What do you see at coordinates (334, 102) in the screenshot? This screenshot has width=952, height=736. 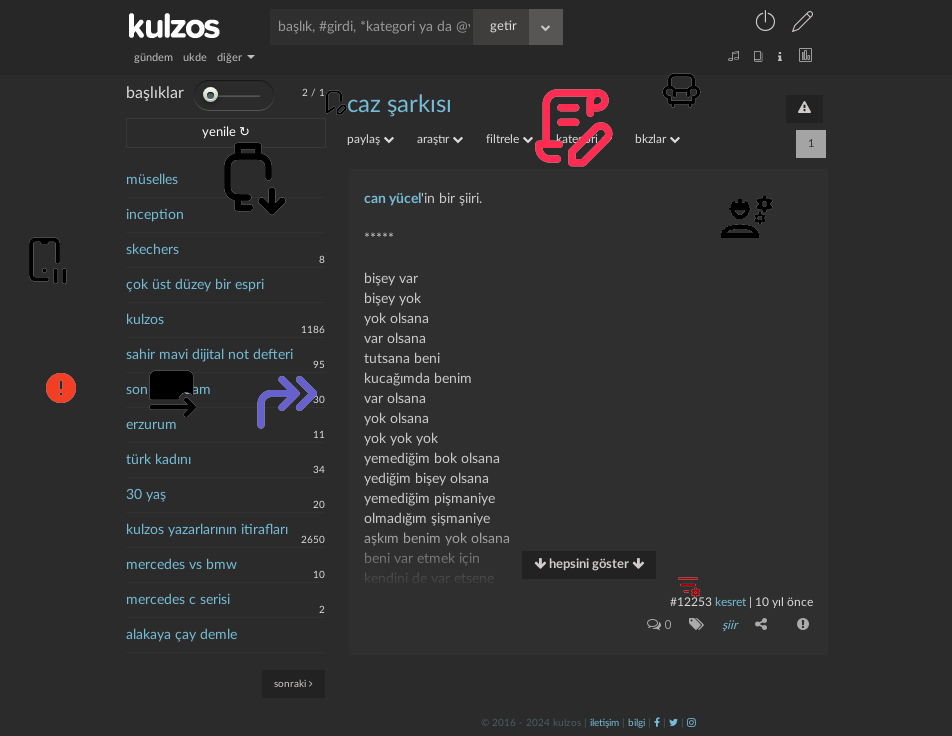 I see `edit a saved bookmark` at bounding box center [334, 102].